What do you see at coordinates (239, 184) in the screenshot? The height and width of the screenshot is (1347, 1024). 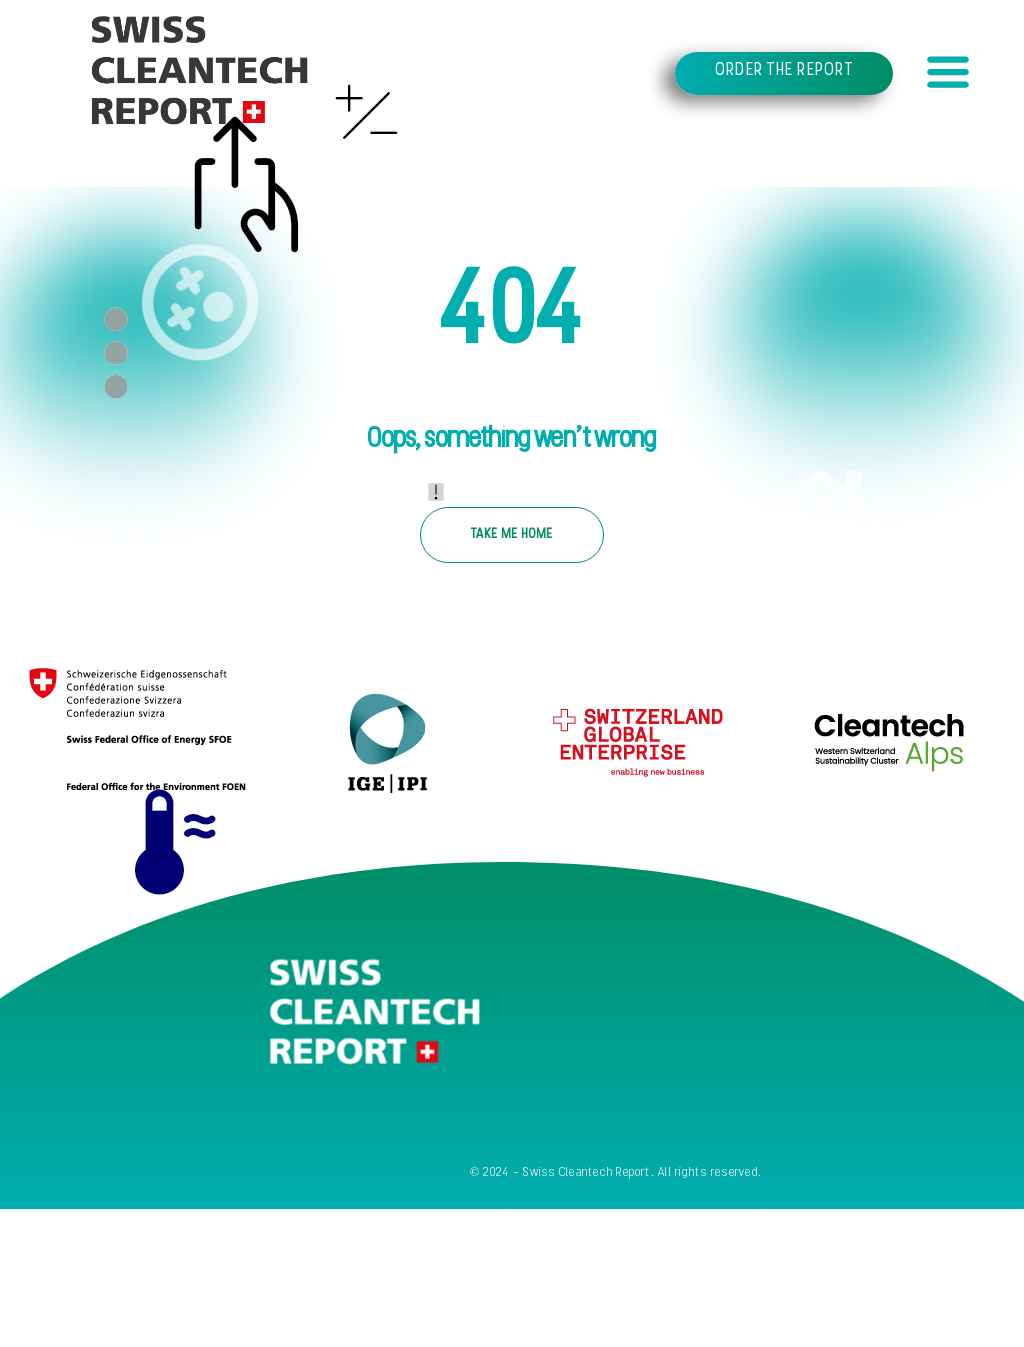 I see `deposit or transfer funds` at bounding box center [239, 184].